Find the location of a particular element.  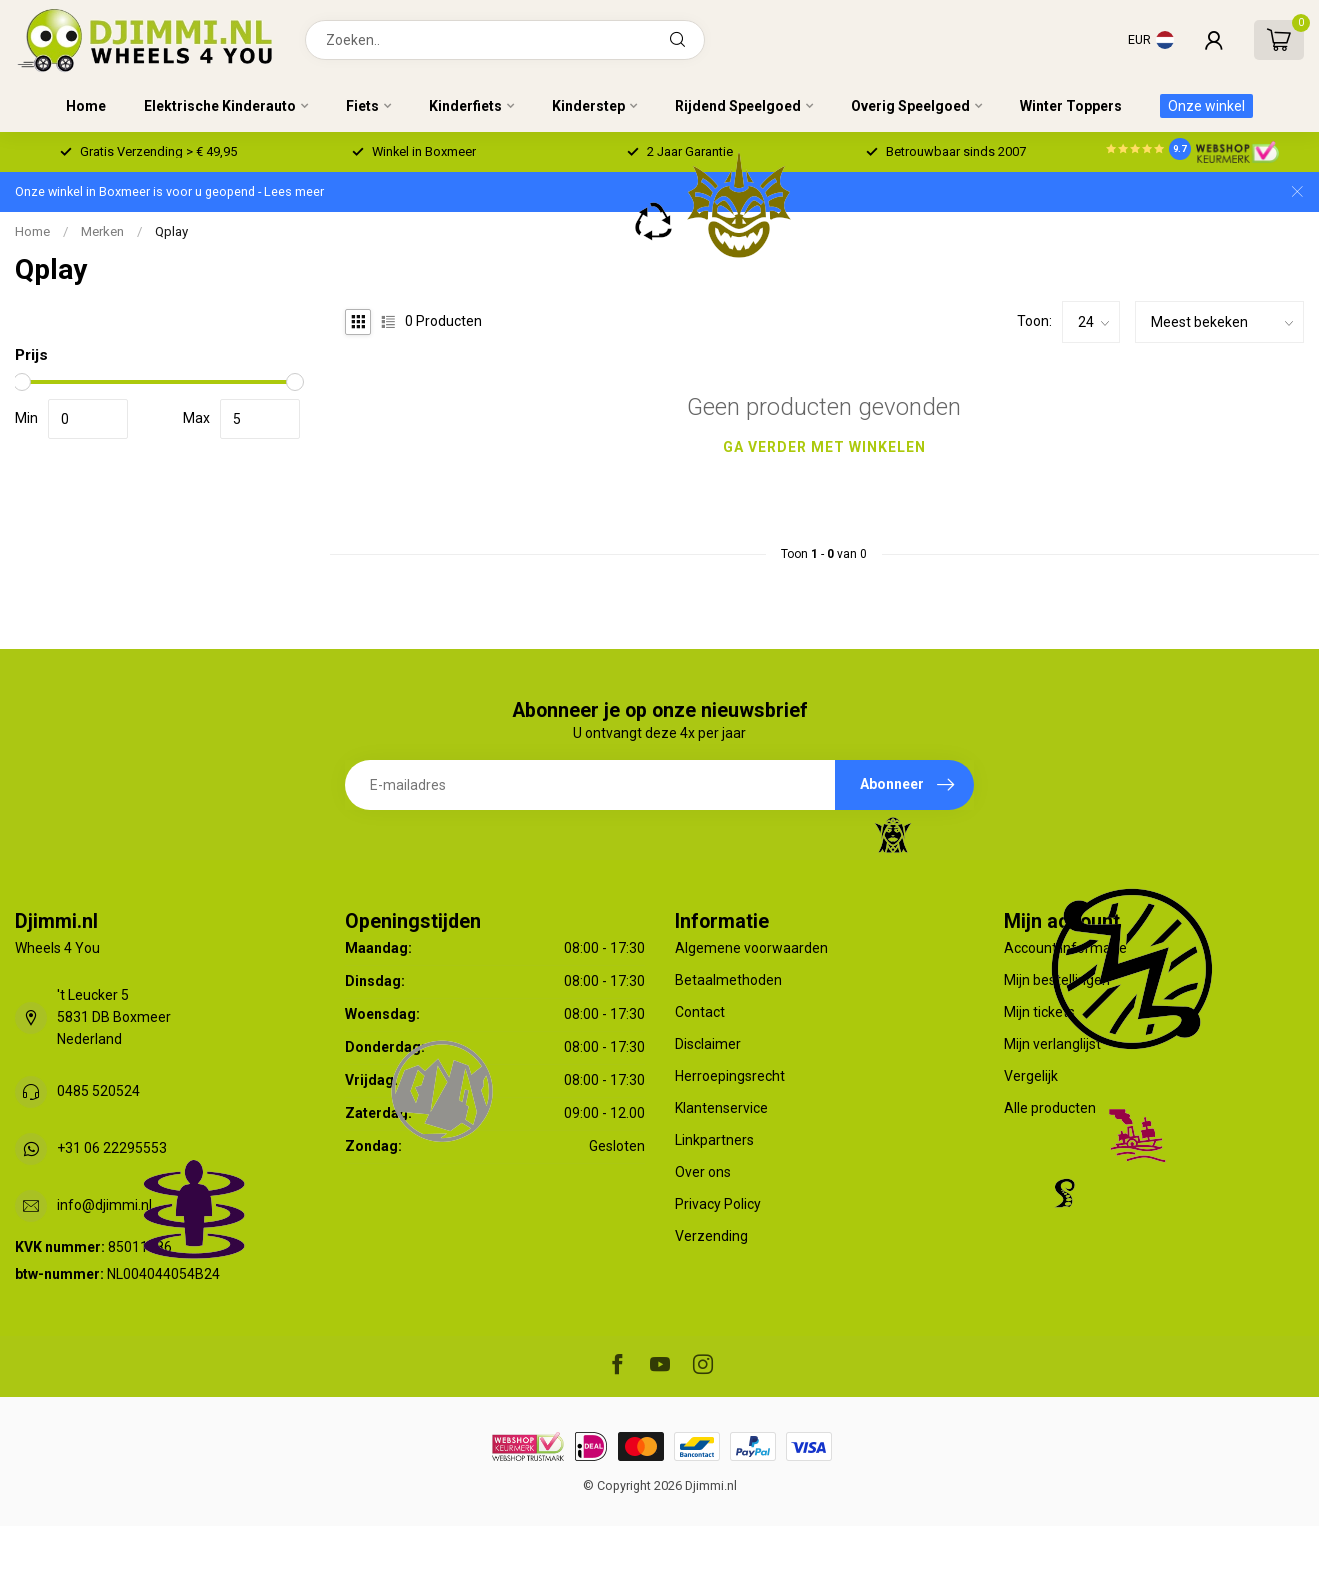

indicates a trapped or contained state is located at coordinates (1132, 969).